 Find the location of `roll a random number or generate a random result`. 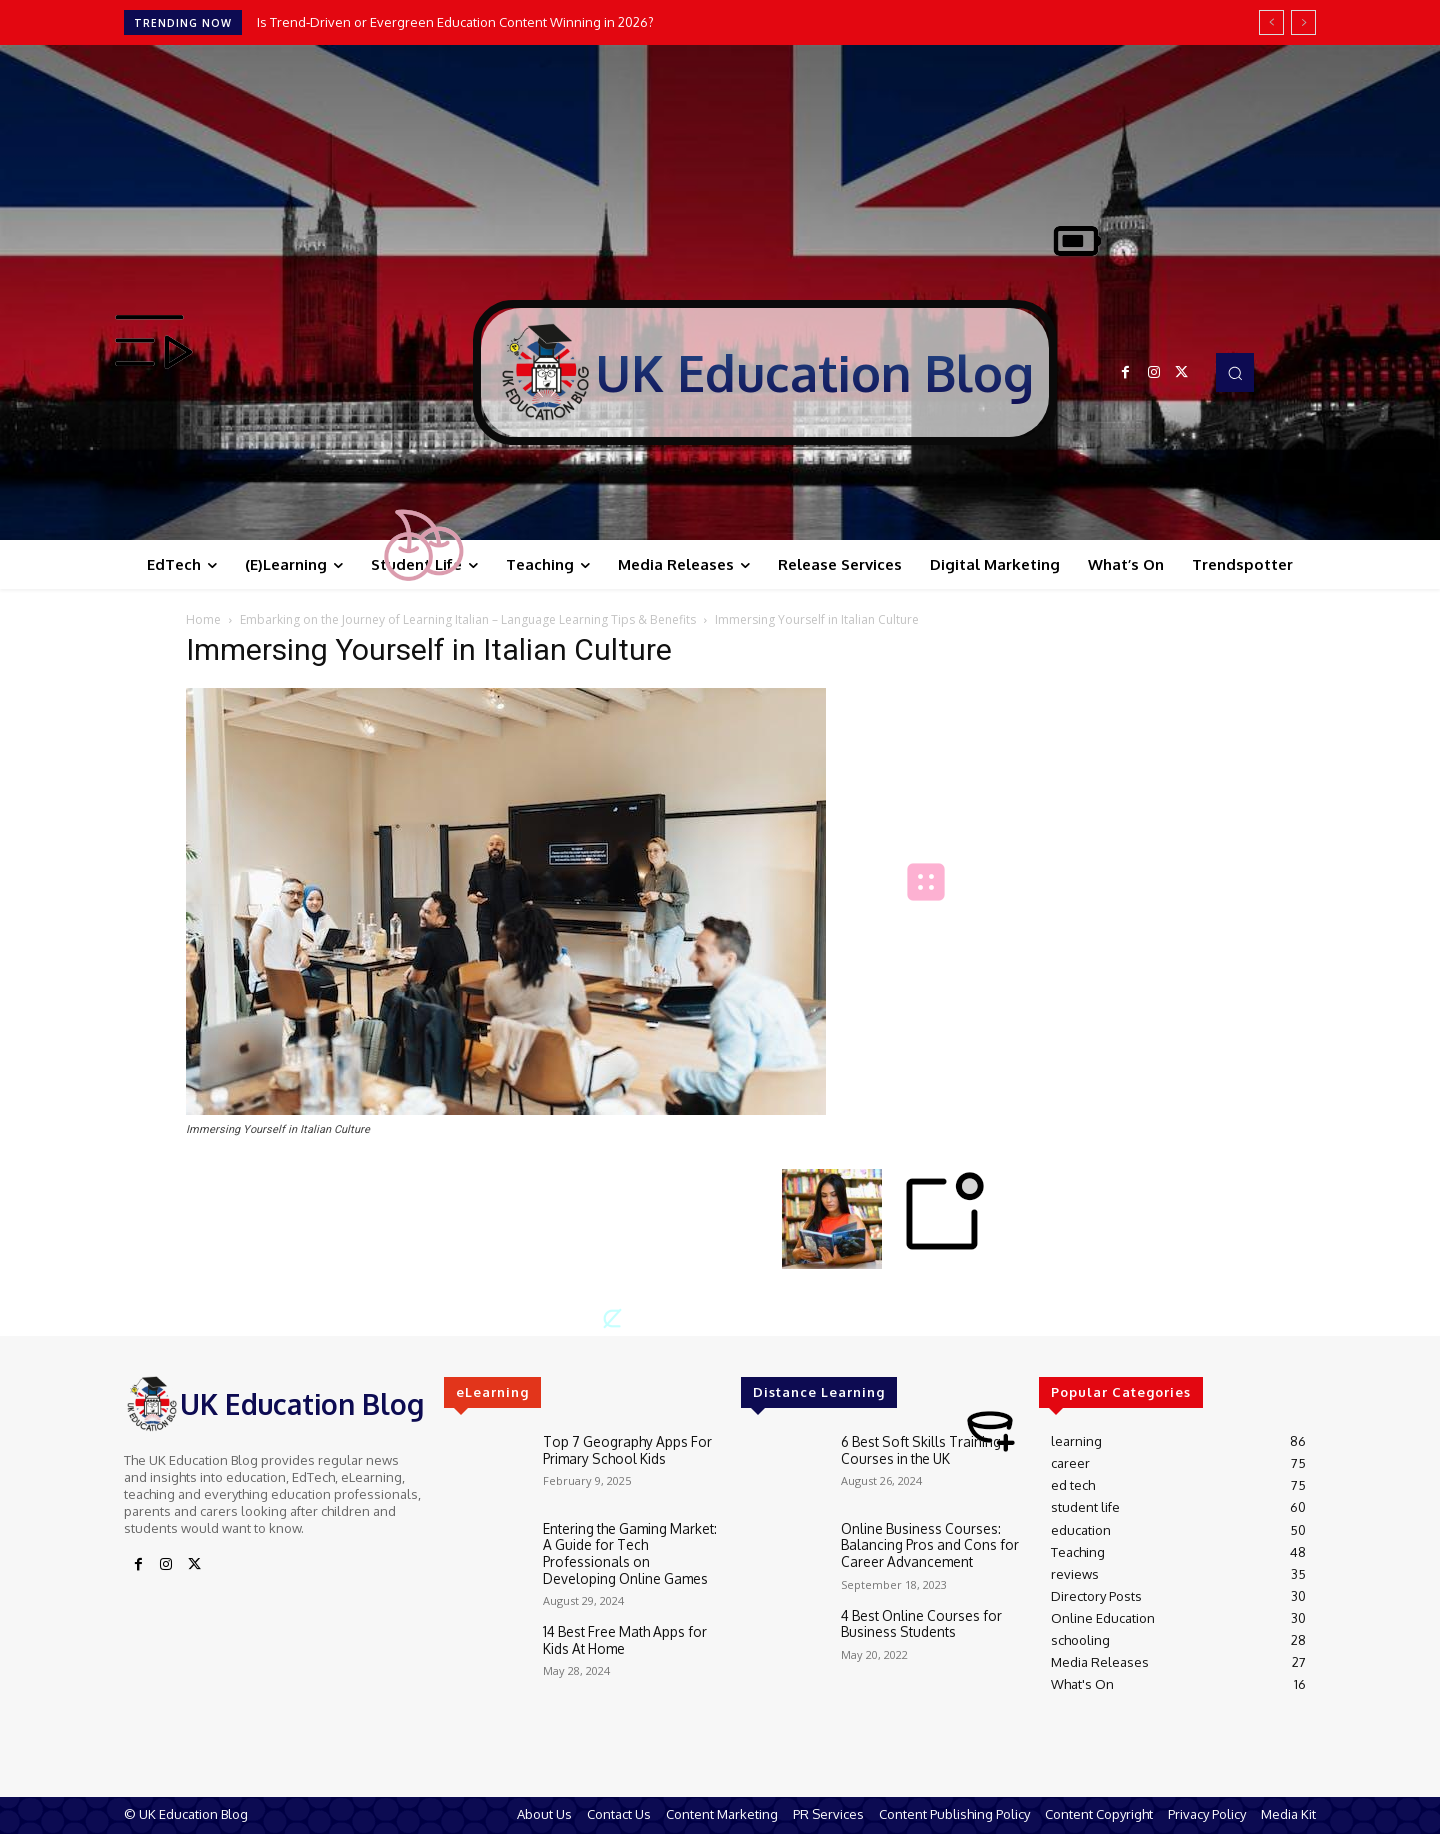

roll a random number or generate a random result is located at coordinates (926, 882).